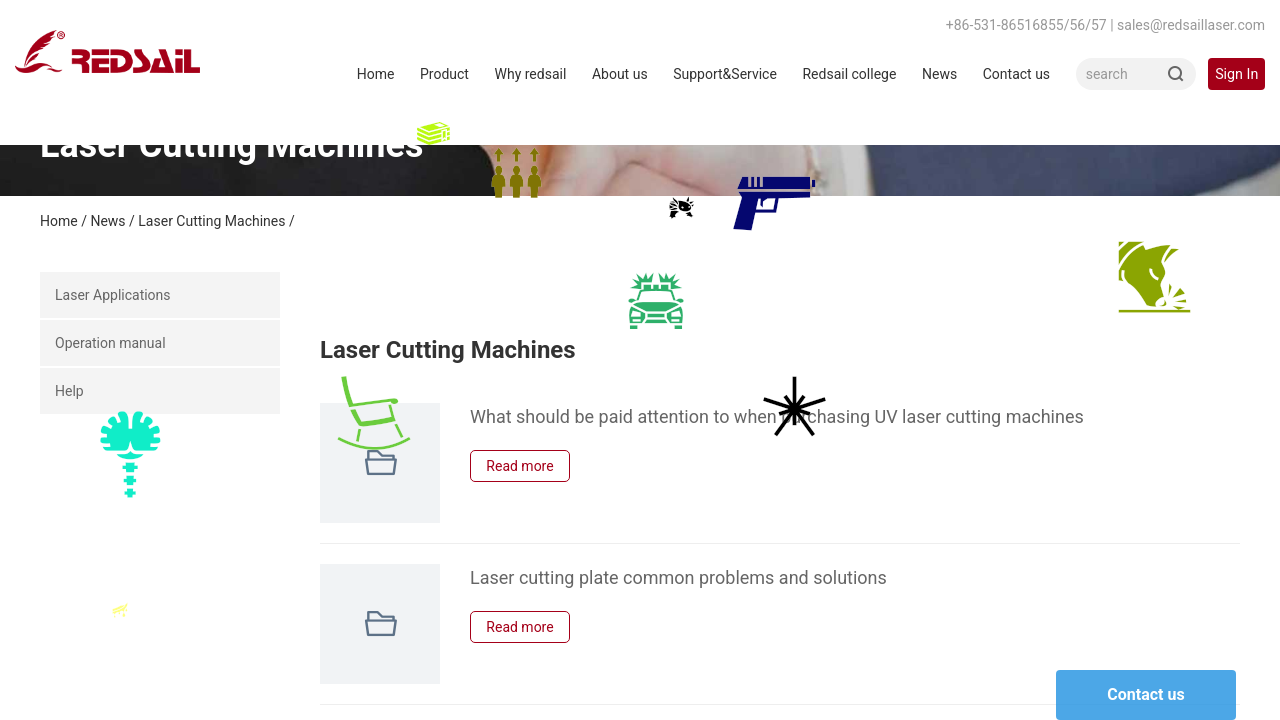 The image size is (1280, 720). I want to click on access weapons or firearms in a game inventory, so click(774, 202).